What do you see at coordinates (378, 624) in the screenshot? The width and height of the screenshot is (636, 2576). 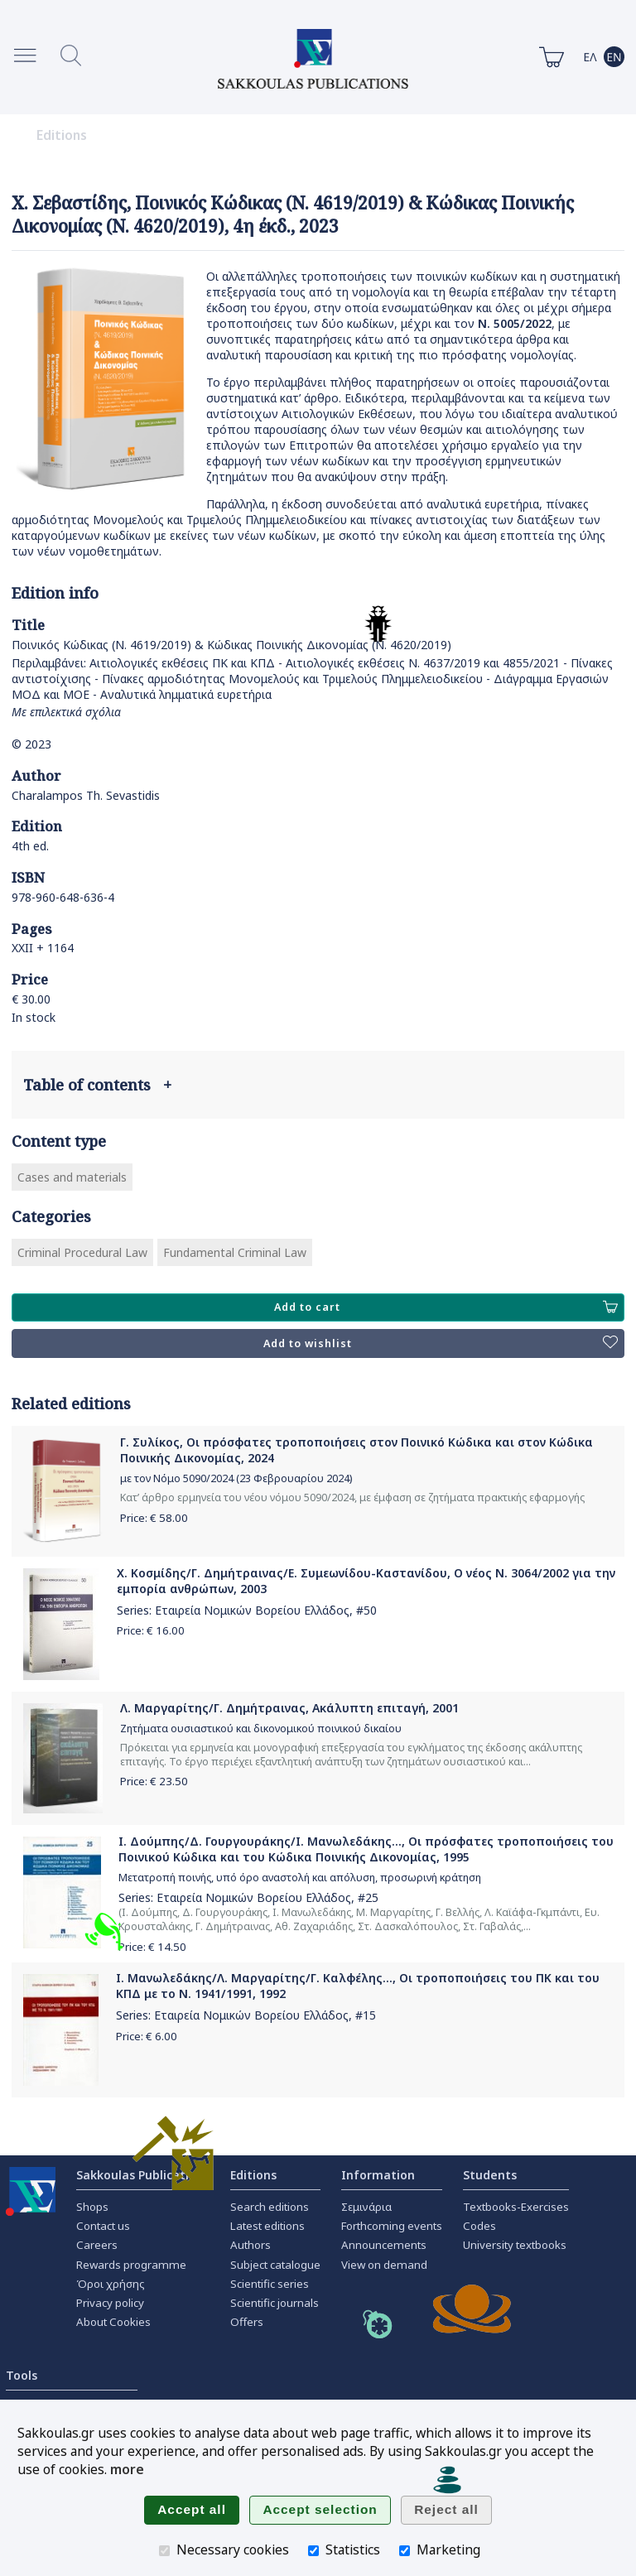 I see `equip spiked armor to your character` at bounding box center [378, 624].